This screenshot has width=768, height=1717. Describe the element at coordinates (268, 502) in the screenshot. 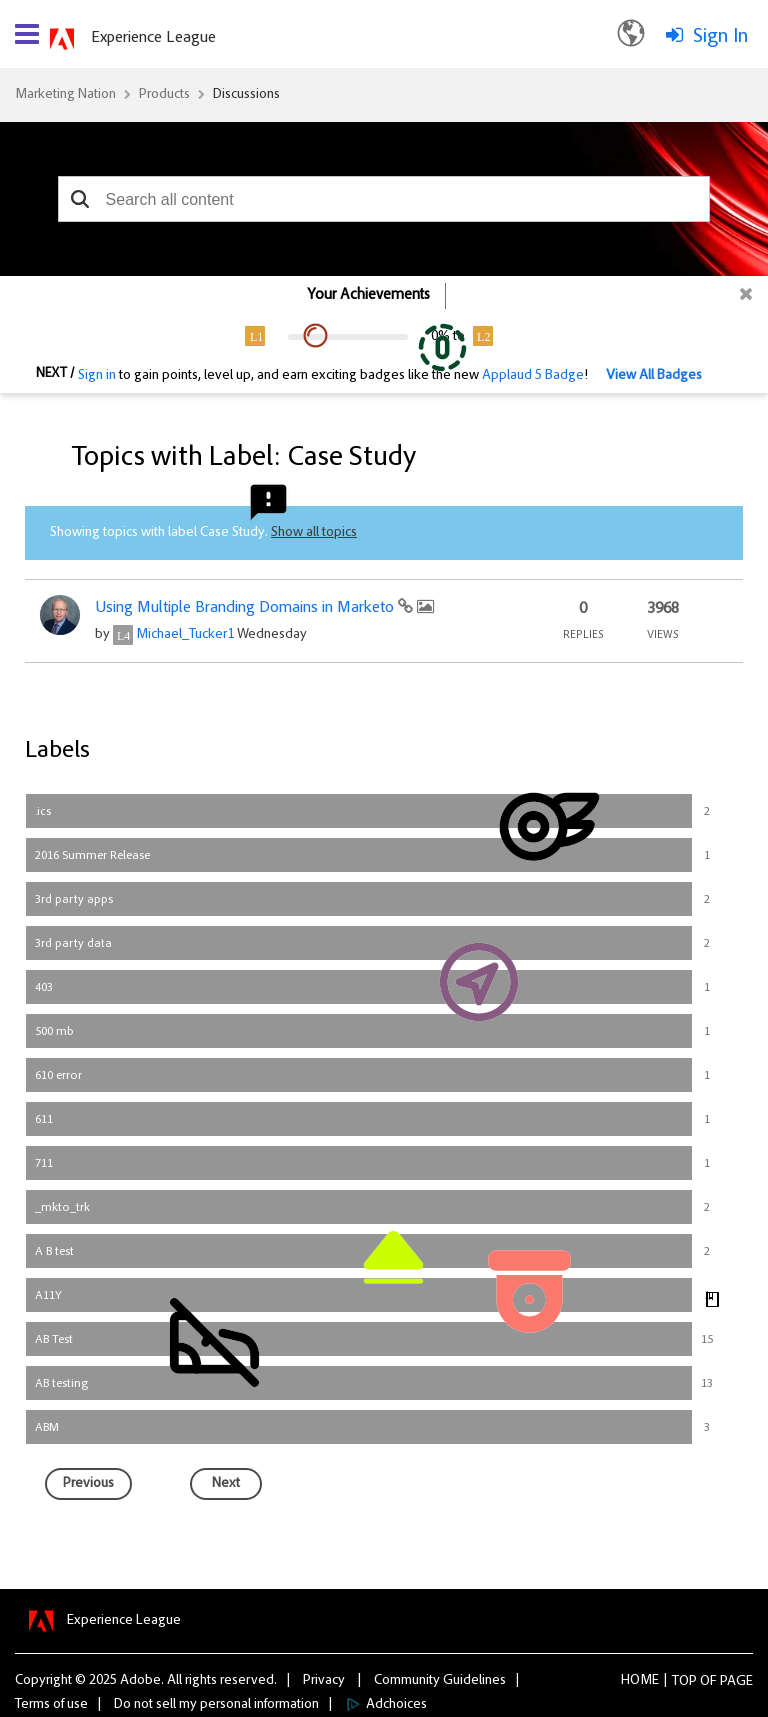

I see `submit feedback or comments` at that location.